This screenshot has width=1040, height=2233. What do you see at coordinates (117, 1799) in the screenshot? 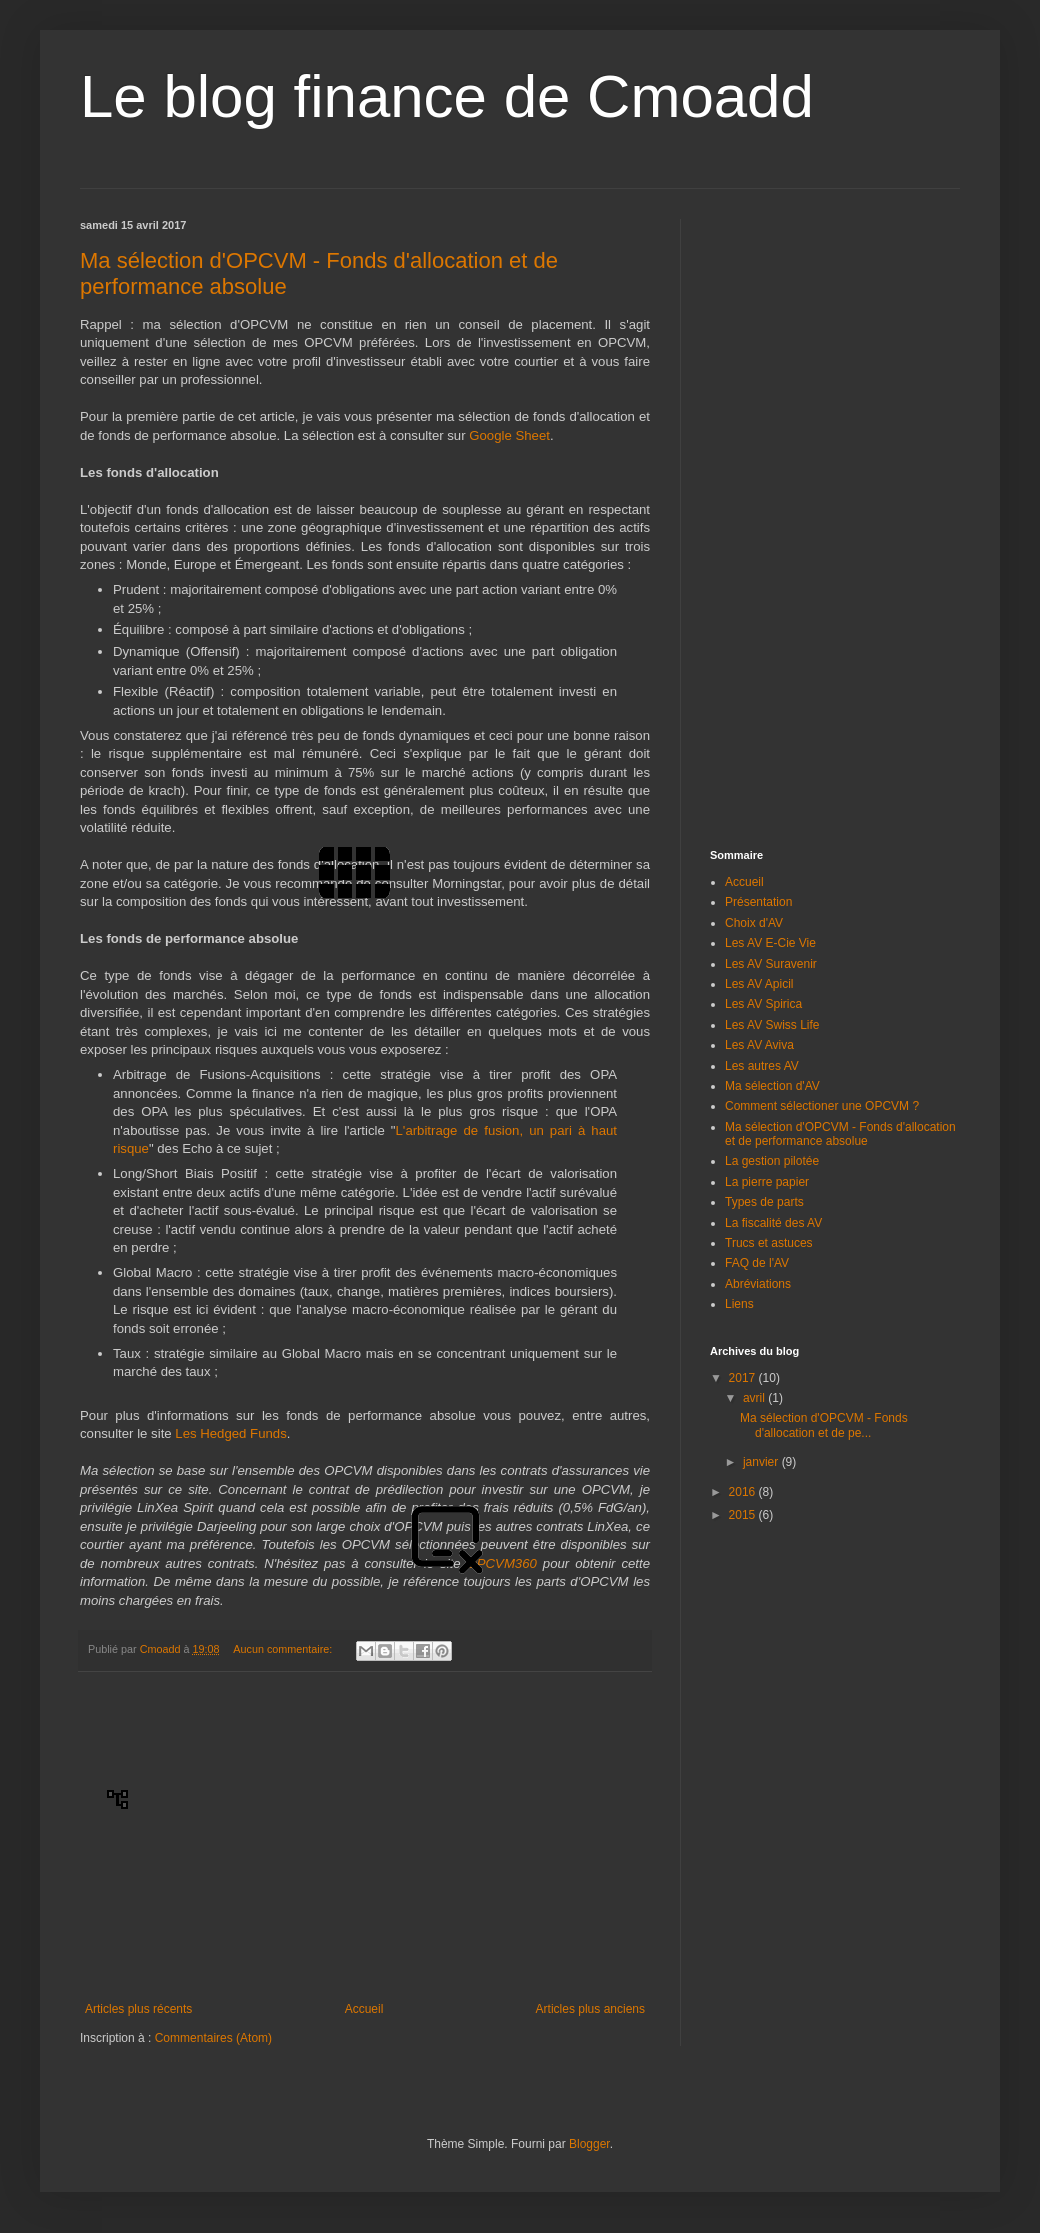
I see `view organizational hierarchy or structure` at bounding box center [117, 1799].